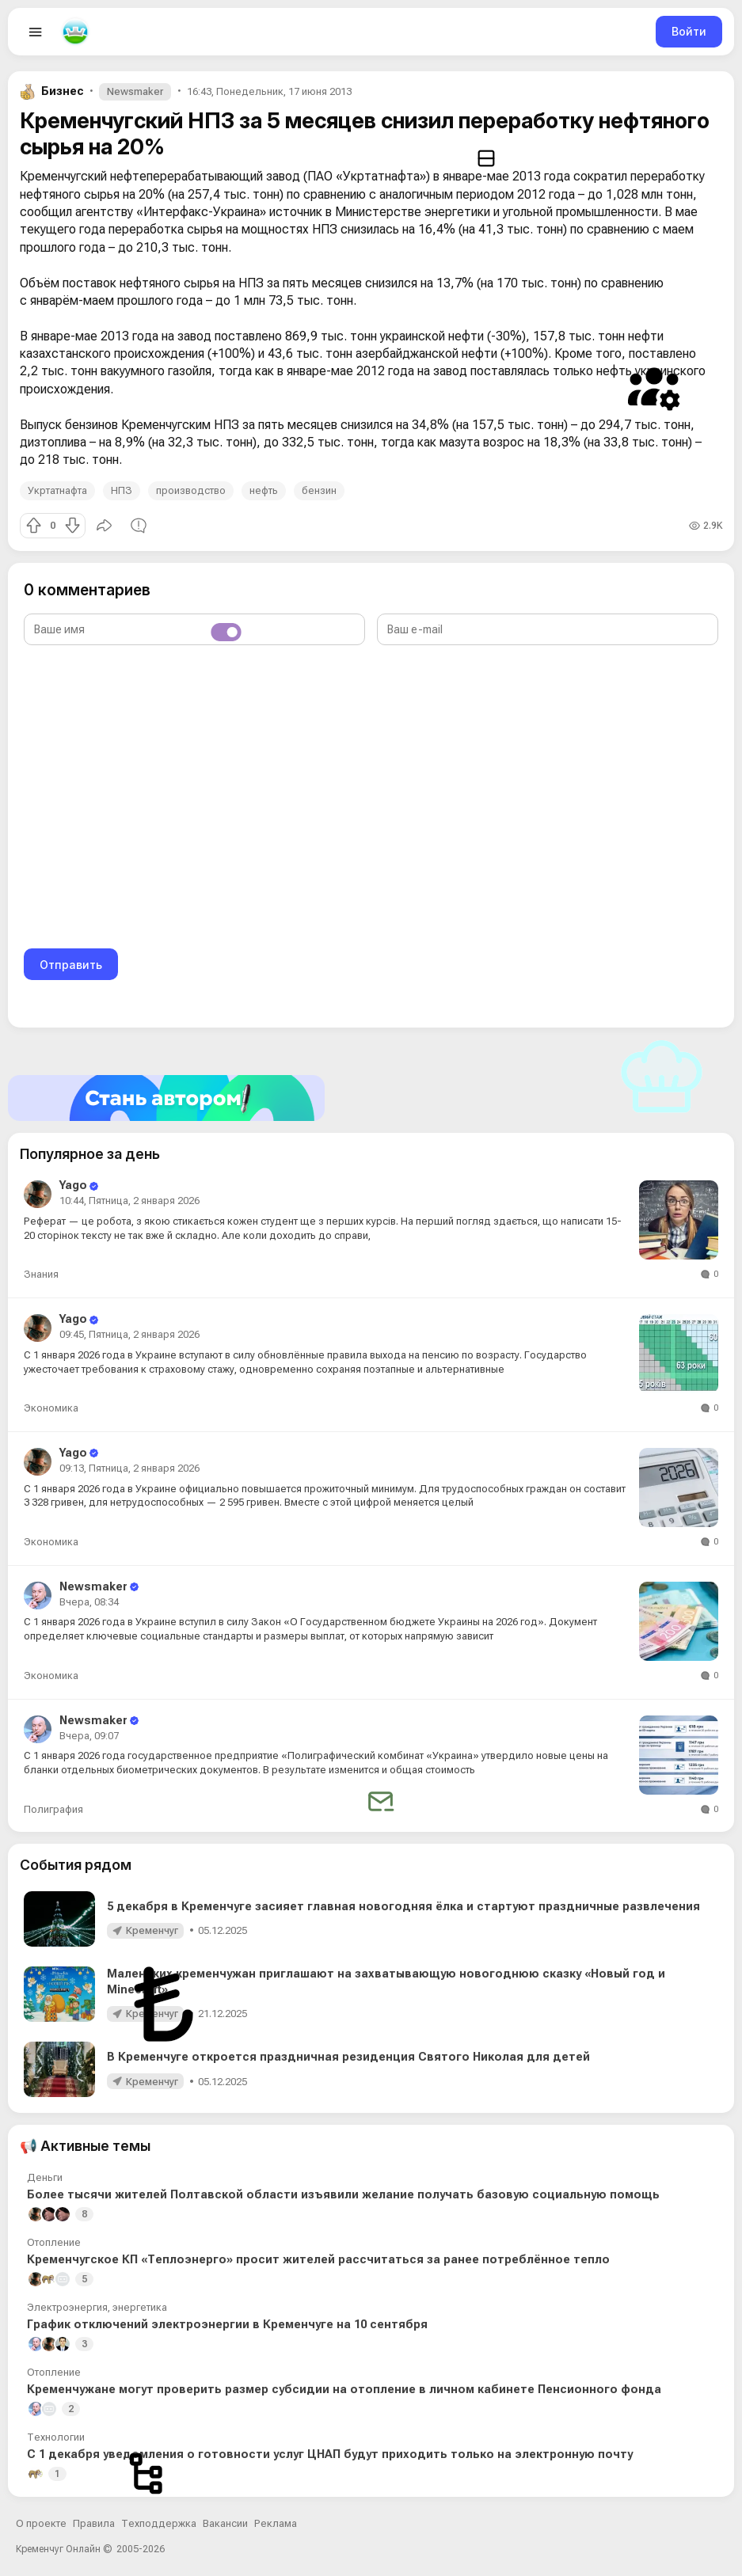 The width and height of the screenshot is (742, 2576). Describe the element at coordinates (226, 632) in the screenshot. I see `toggle switch in the on position` at that location.